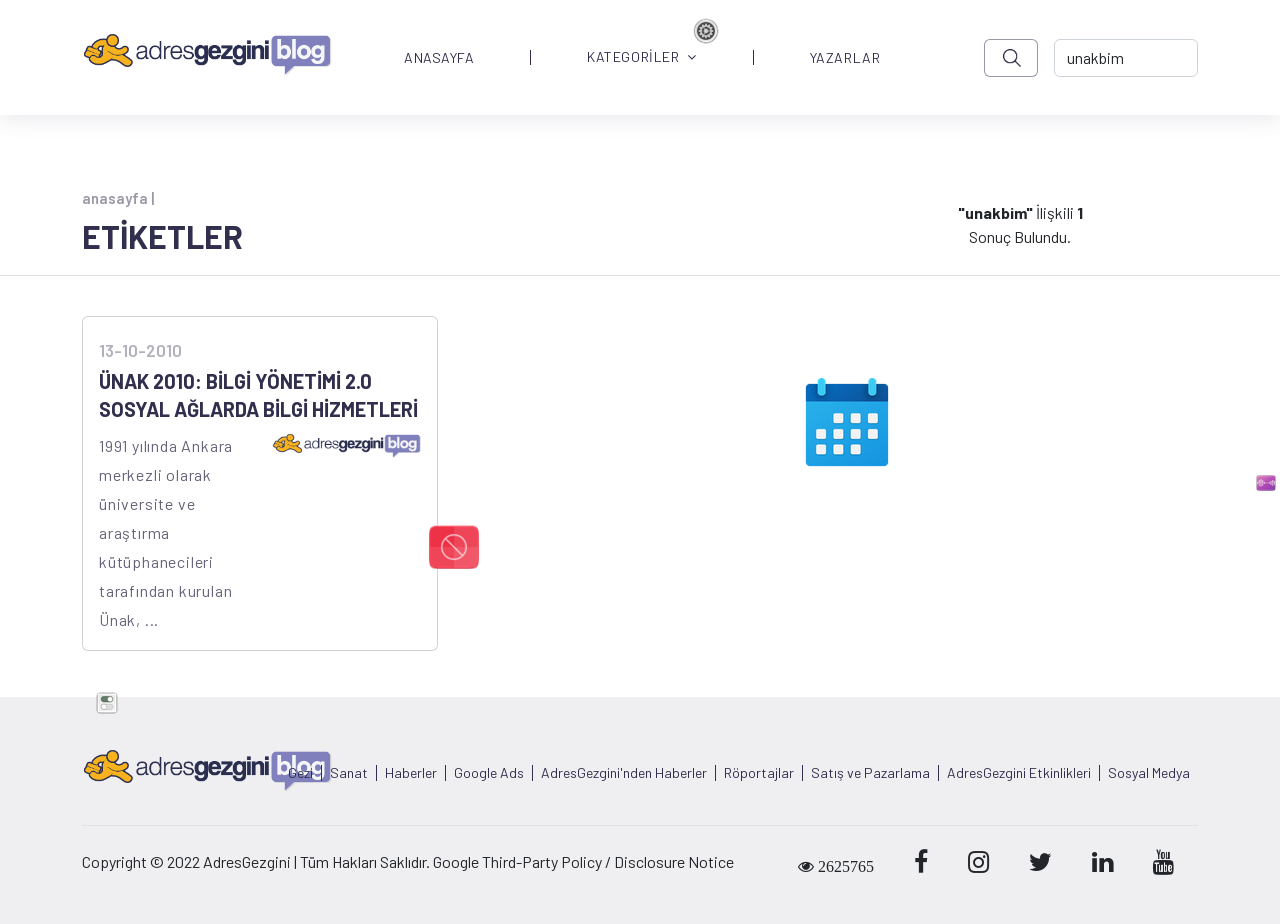 This screenshot has width=1280, height=924. What do you see at coordinates (454, 546) in the screenshot?
I see `indicates a missing or broken image` at bounding box center [454, 546].